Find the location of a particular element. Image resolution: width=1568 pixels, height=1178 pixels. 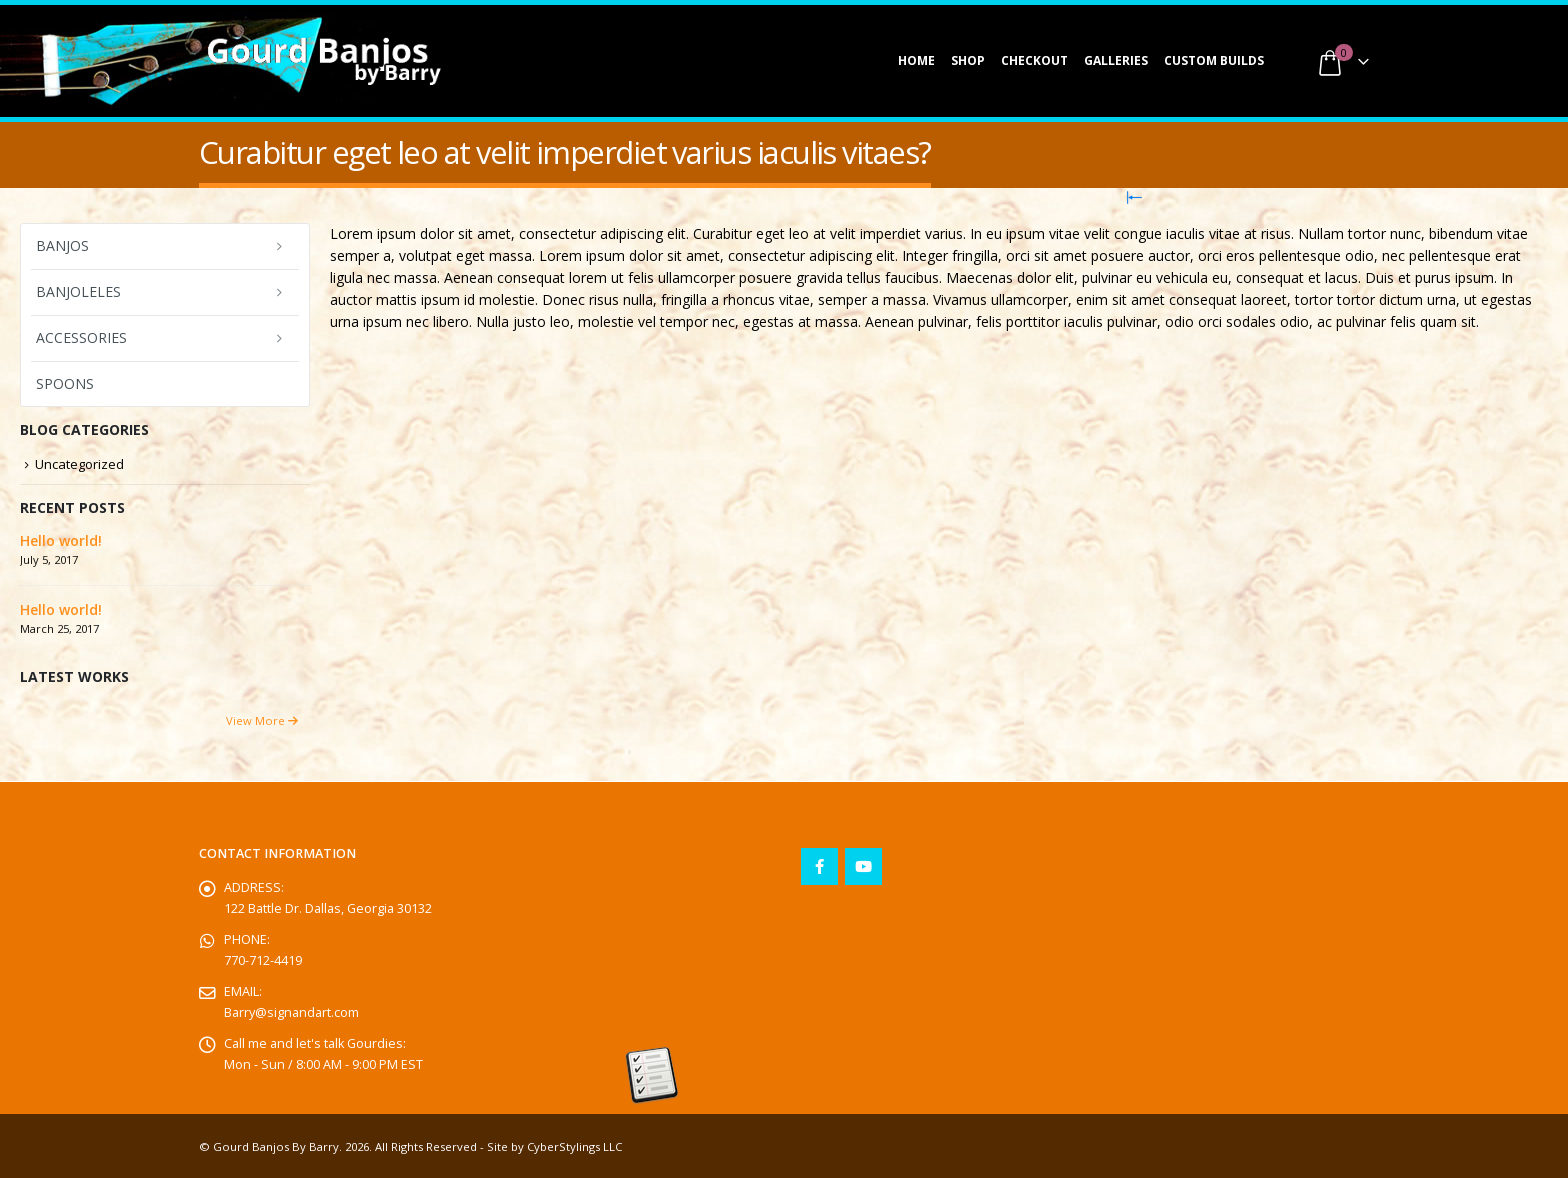

open reminders preferences is located at coordinates (652, 1075).